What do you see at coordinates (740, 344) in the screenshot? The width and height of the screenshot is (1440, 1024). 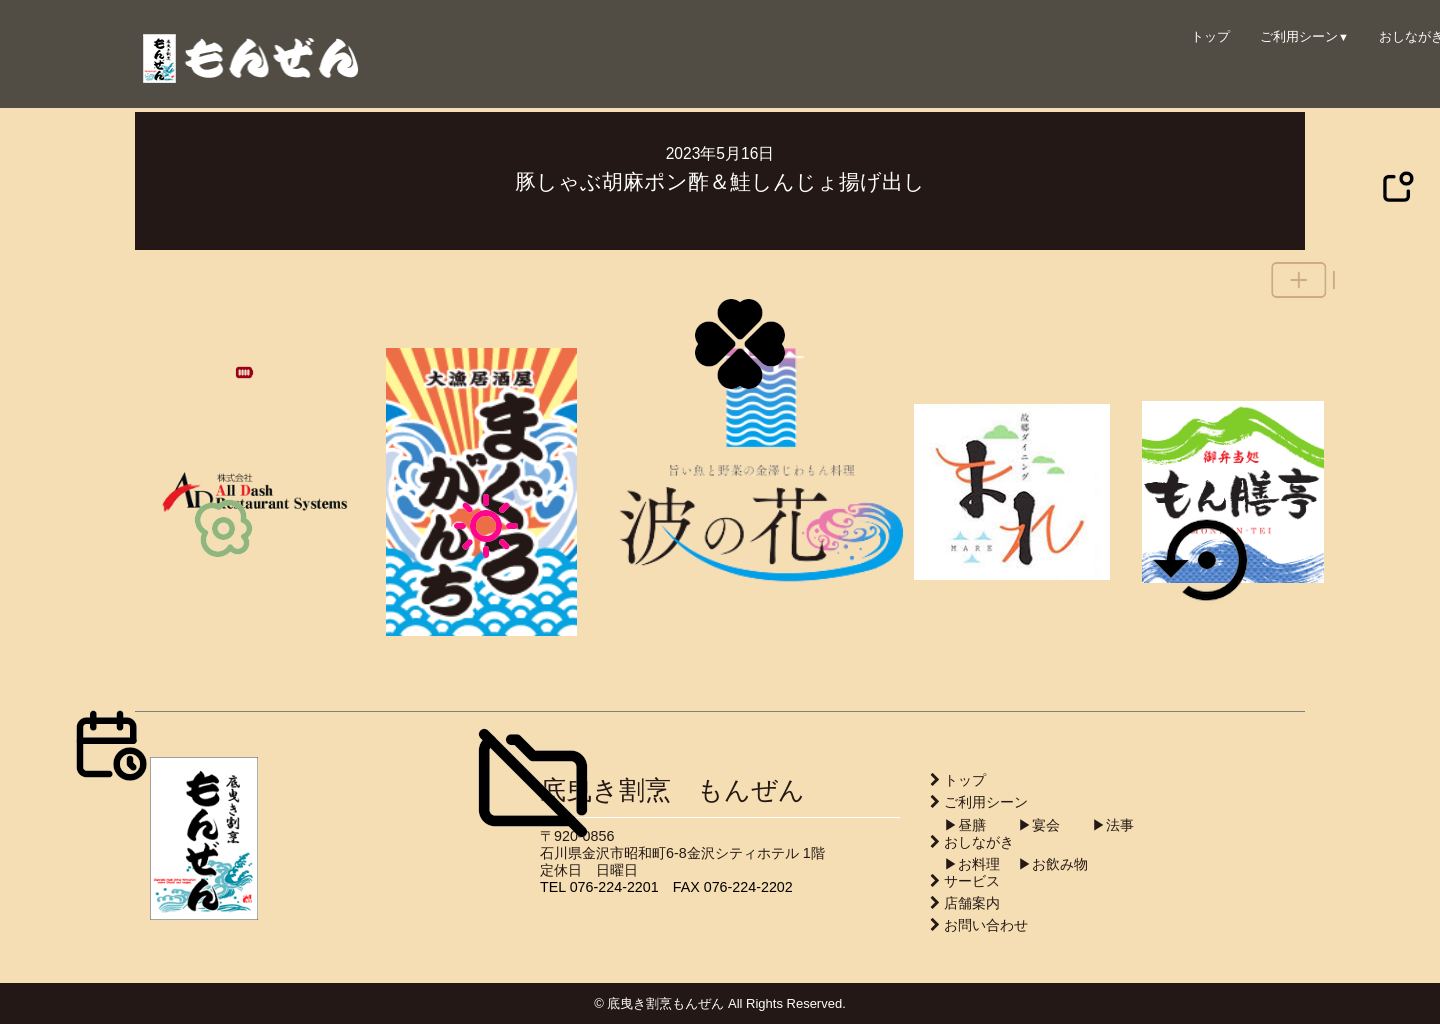 I see `indicates a lucky or bonus feature` at bounding box center [740, 344].